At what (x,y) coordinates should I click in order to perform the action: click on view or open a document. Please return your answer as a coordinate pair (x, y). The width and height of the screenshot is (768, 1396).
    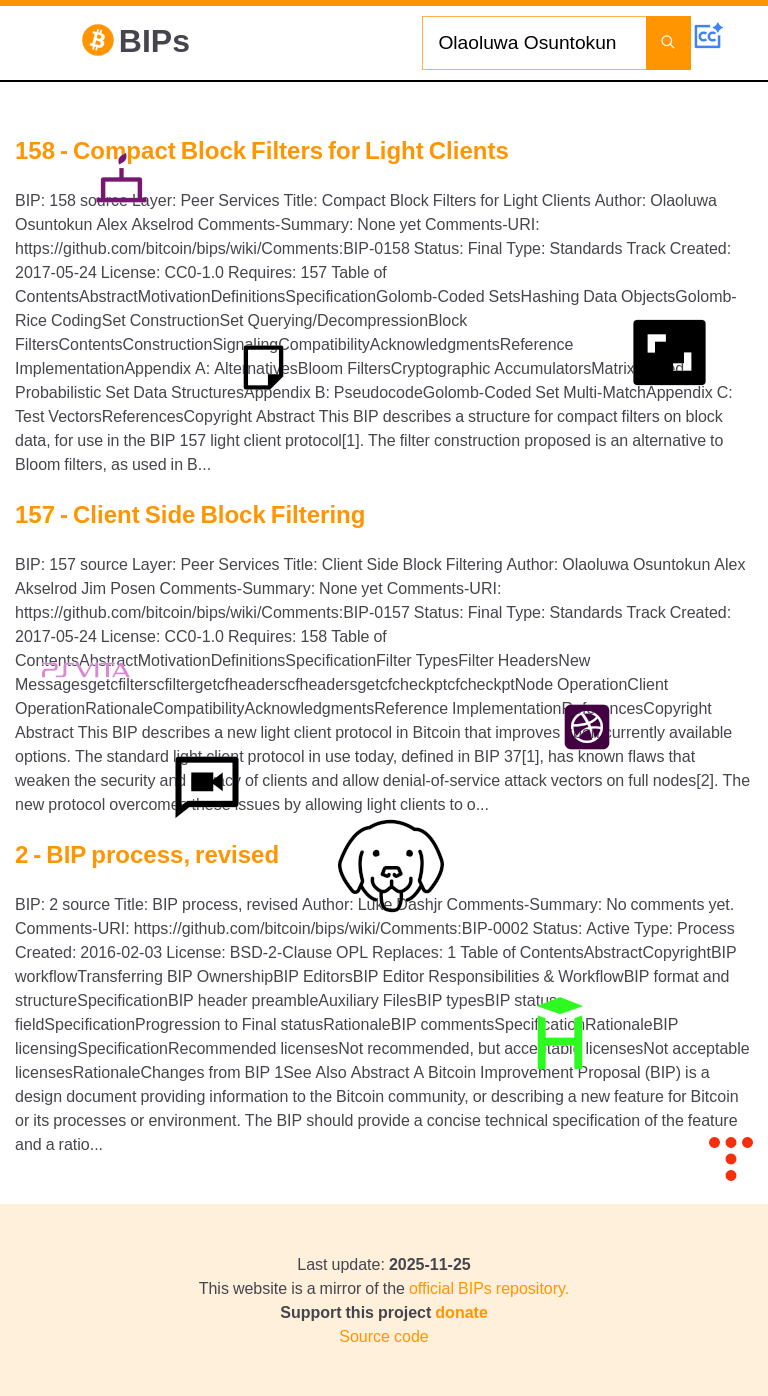
    Looking at the image, I should click on (263, 367).